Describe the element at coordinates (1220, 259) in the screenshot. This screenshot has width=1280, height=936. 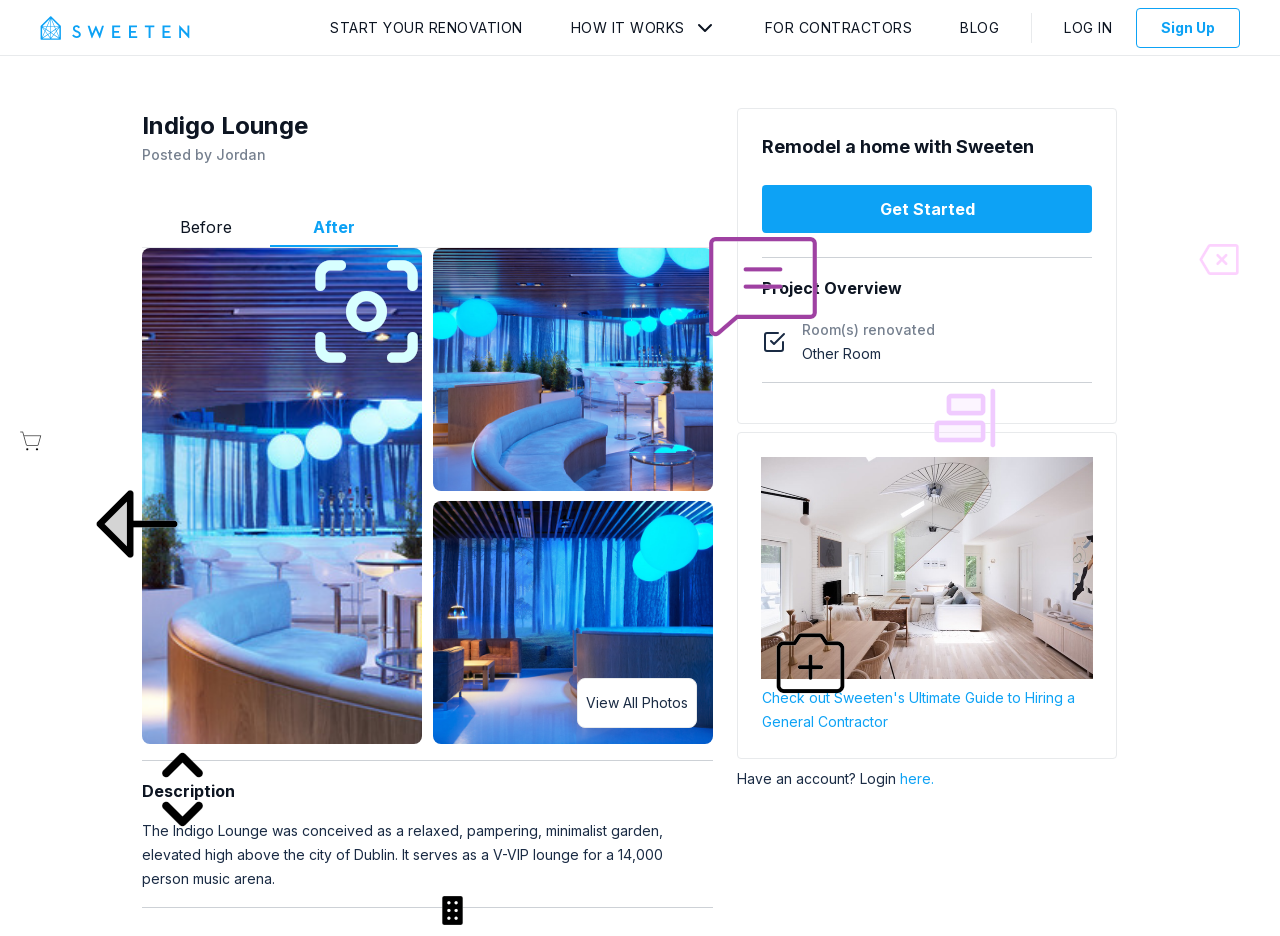
I see `delete the previous character` at that location.